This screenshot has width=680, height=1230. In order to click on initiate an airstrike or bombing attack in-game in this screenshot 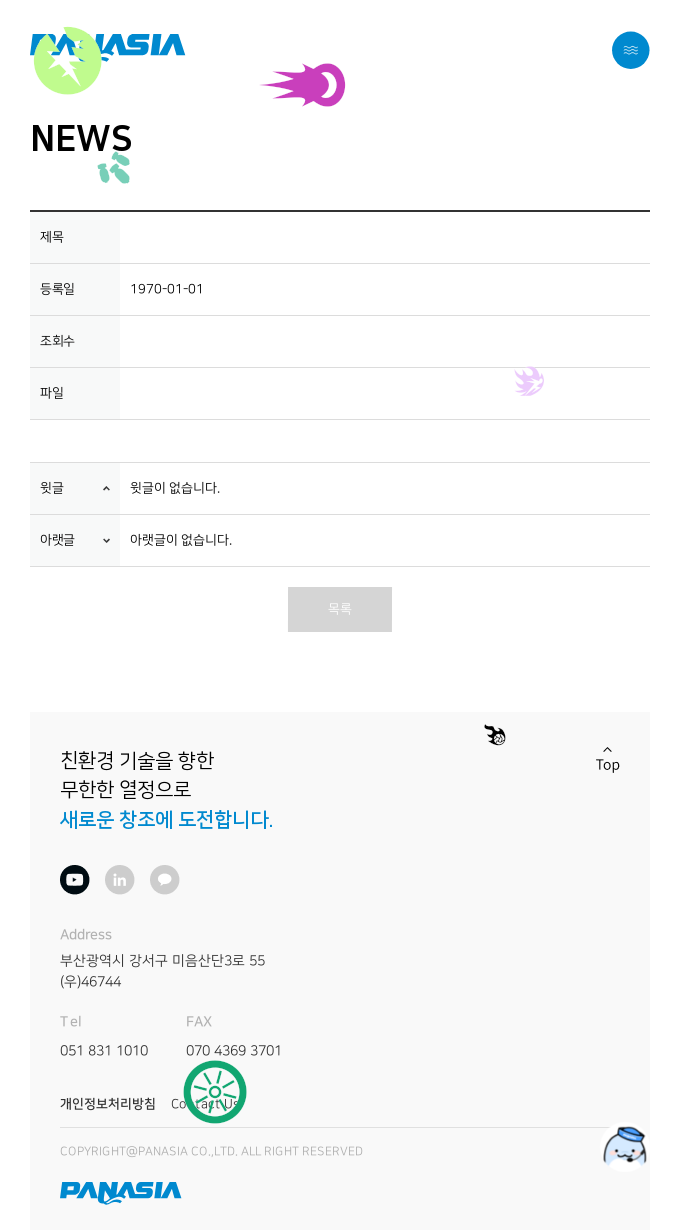, I will do `click(113, 167)`.